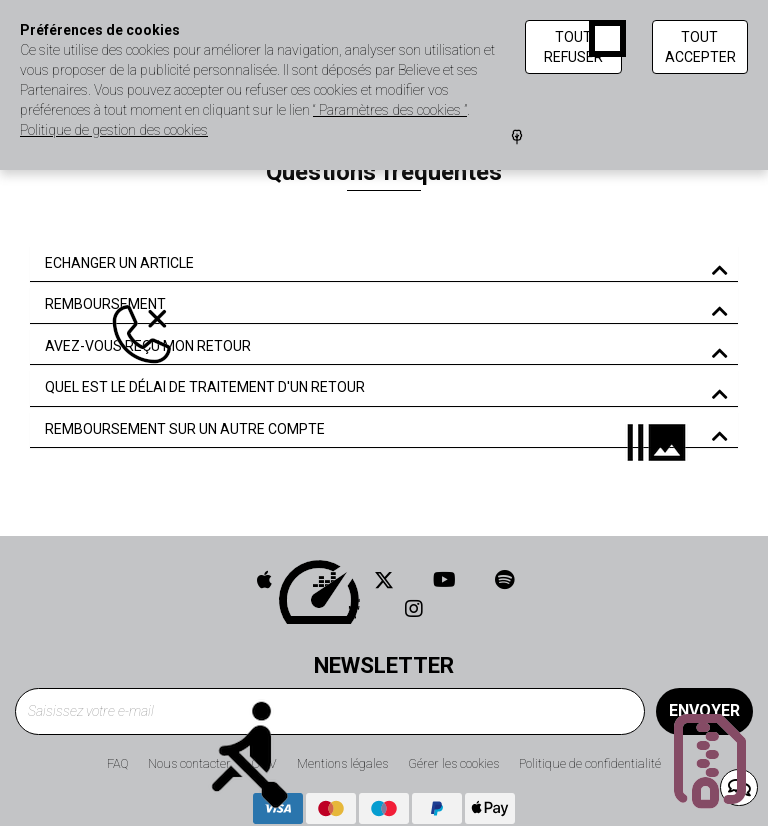 The image size is (768, 826). Describe the element at coordinates (247, 753) in the screenshot. I see `access rowing or kayaking activities` at that location.